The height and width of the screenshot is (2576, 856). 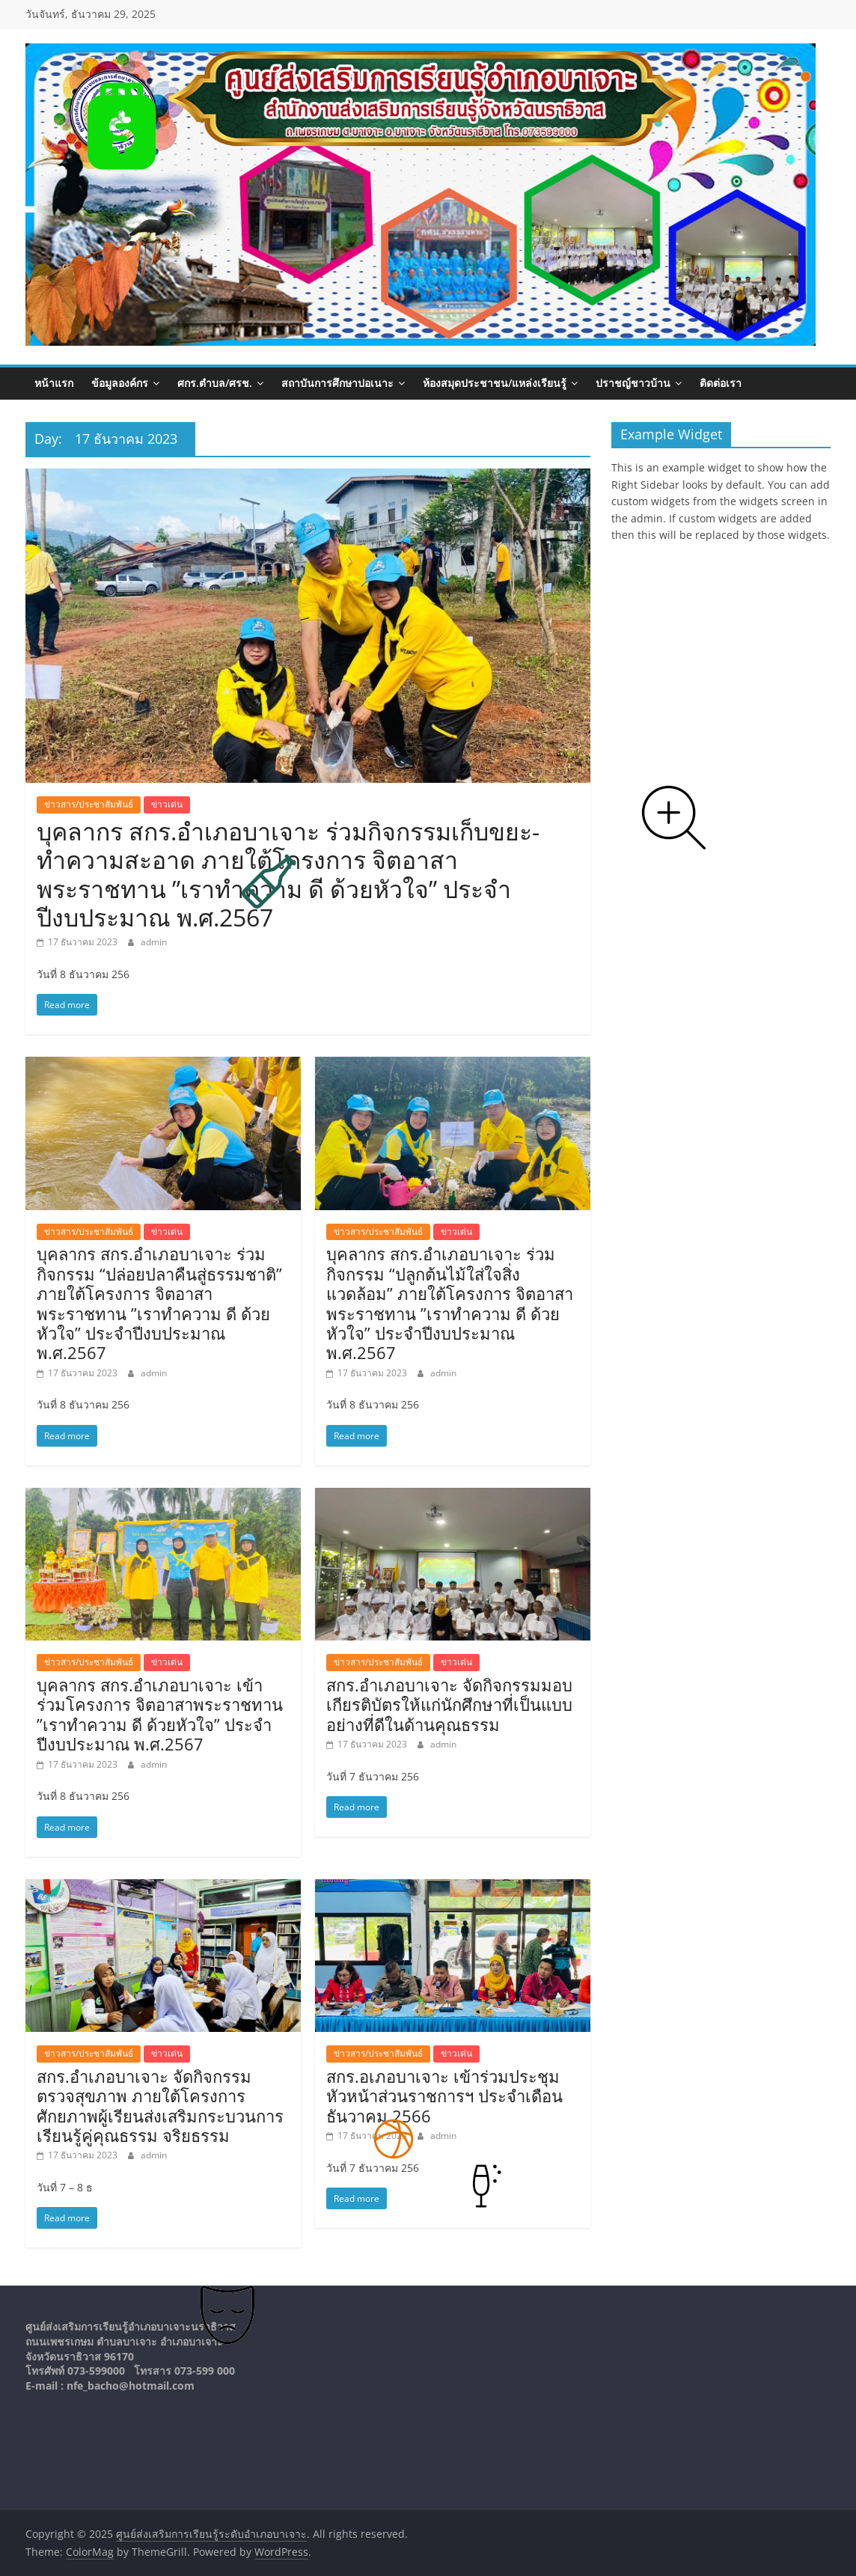 I want to click on leave a tip or donation, so click(x=121, y=126).